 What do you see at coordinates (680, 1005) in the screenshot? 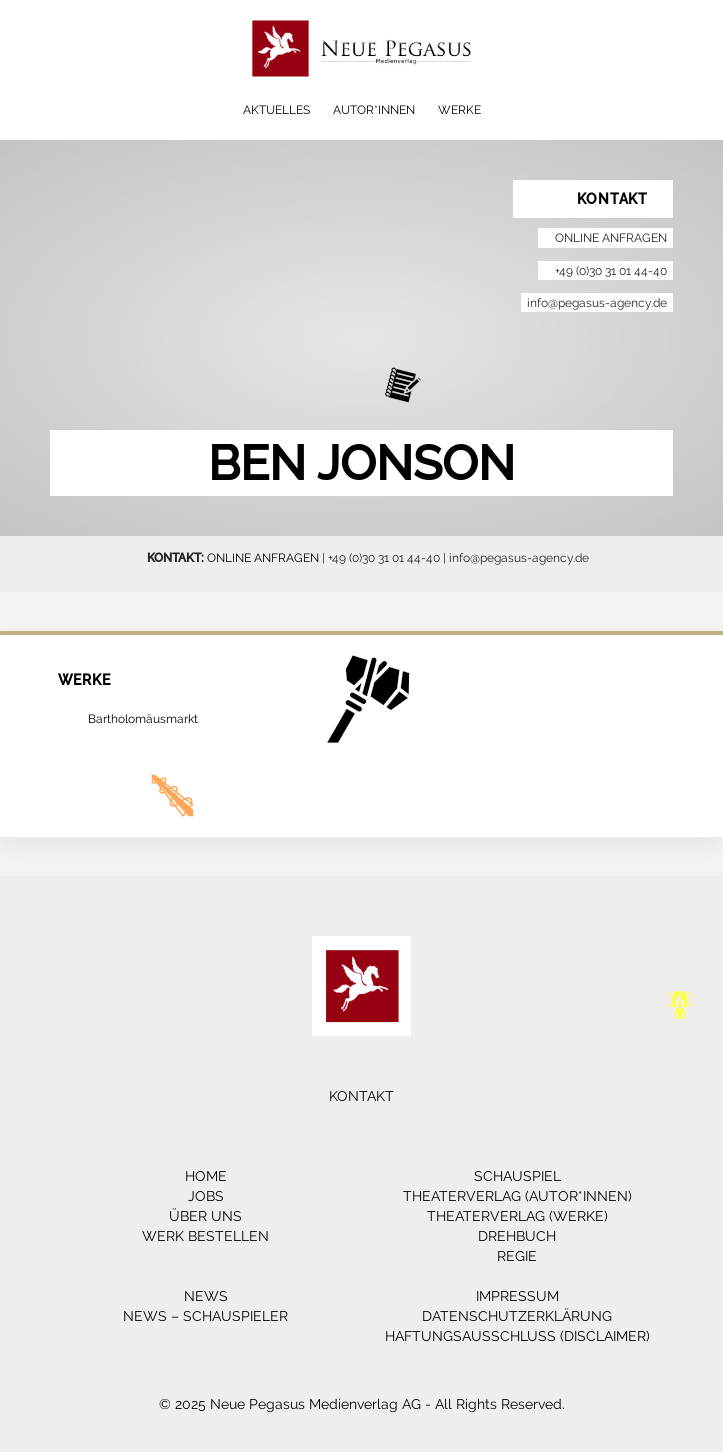
I see `indicates a paranoia or anxiety state in gameplay` at bounding box center [680, 1005].